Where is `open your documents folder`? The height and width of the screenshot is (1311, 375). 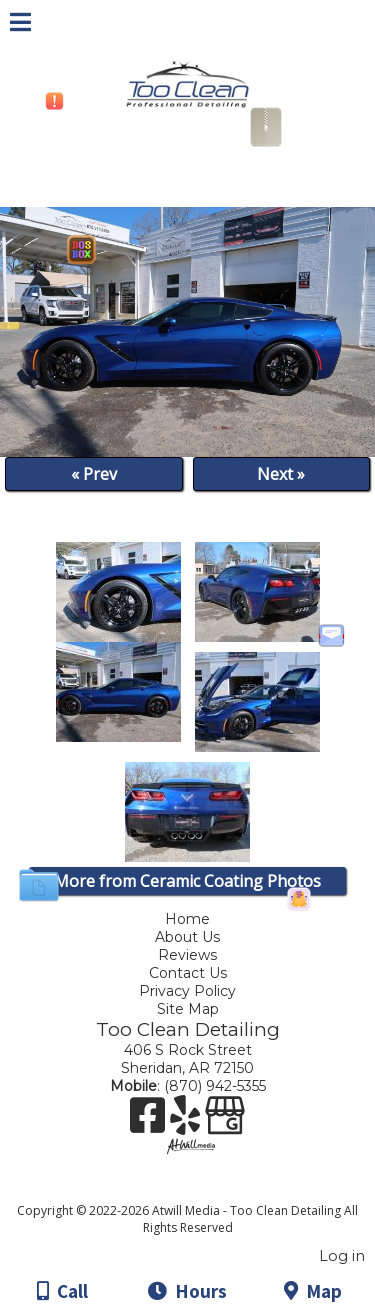
open your documents folder is located at coordinates (39, 885).